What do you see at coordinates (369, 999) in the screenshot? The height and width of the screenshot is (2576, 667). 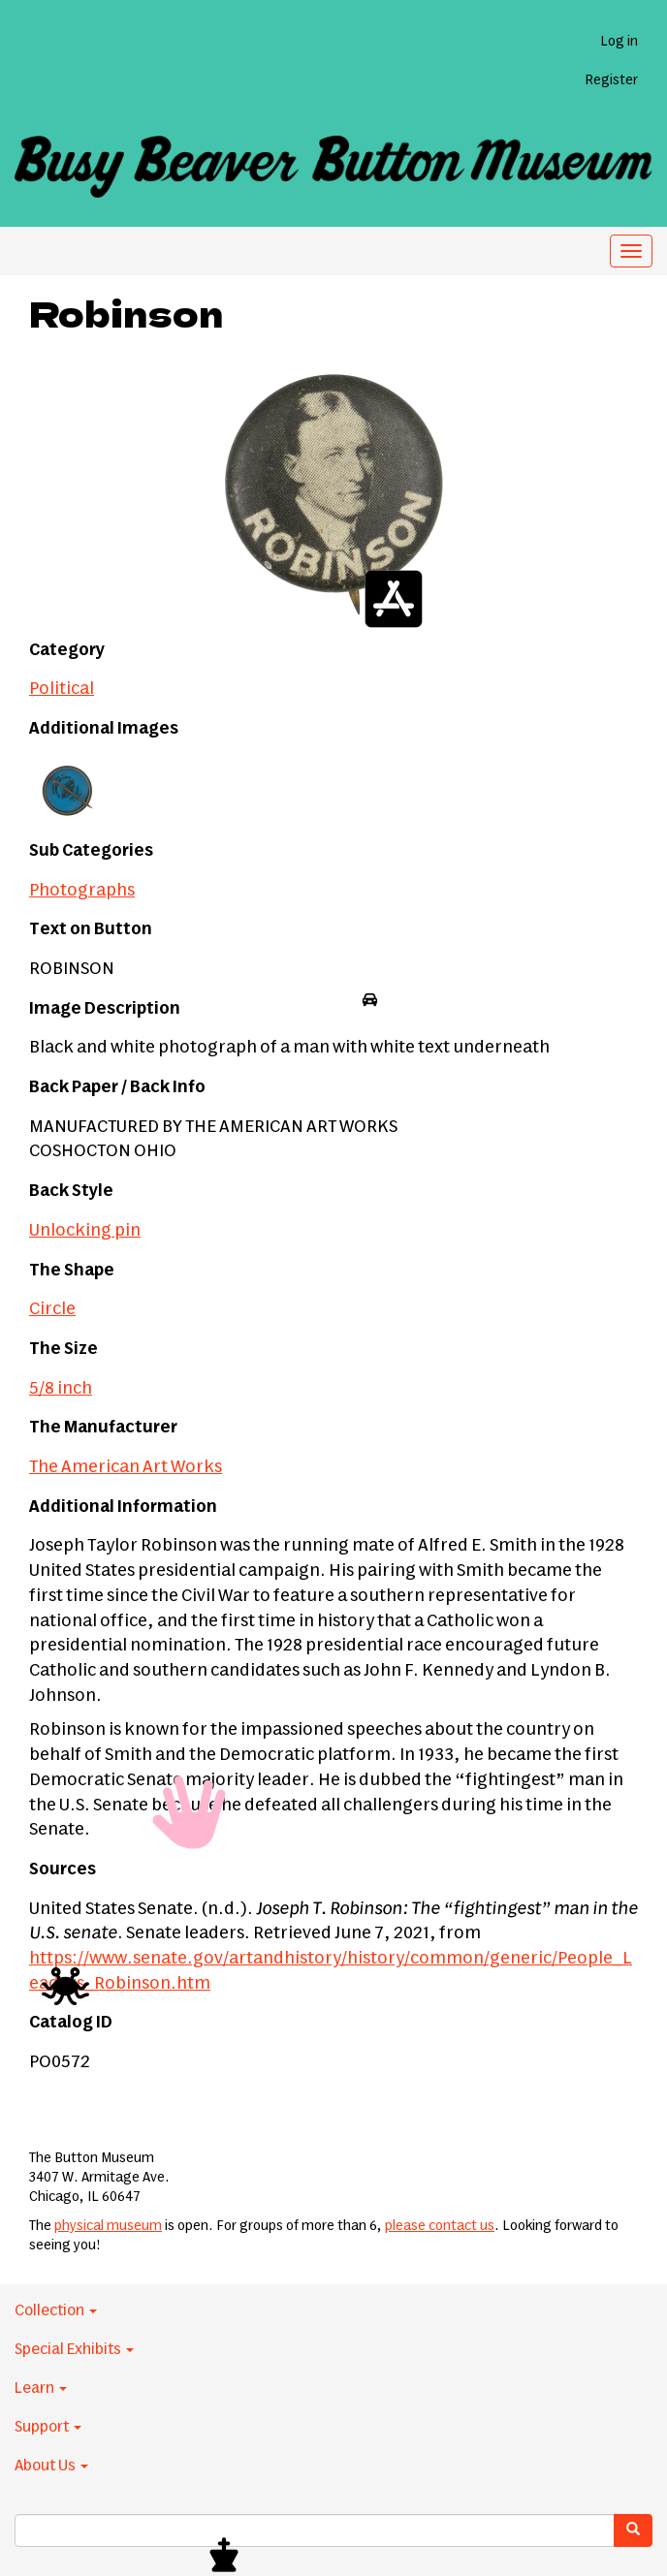 I see `view vehicle or car settings` at bounding box center [369, 999].